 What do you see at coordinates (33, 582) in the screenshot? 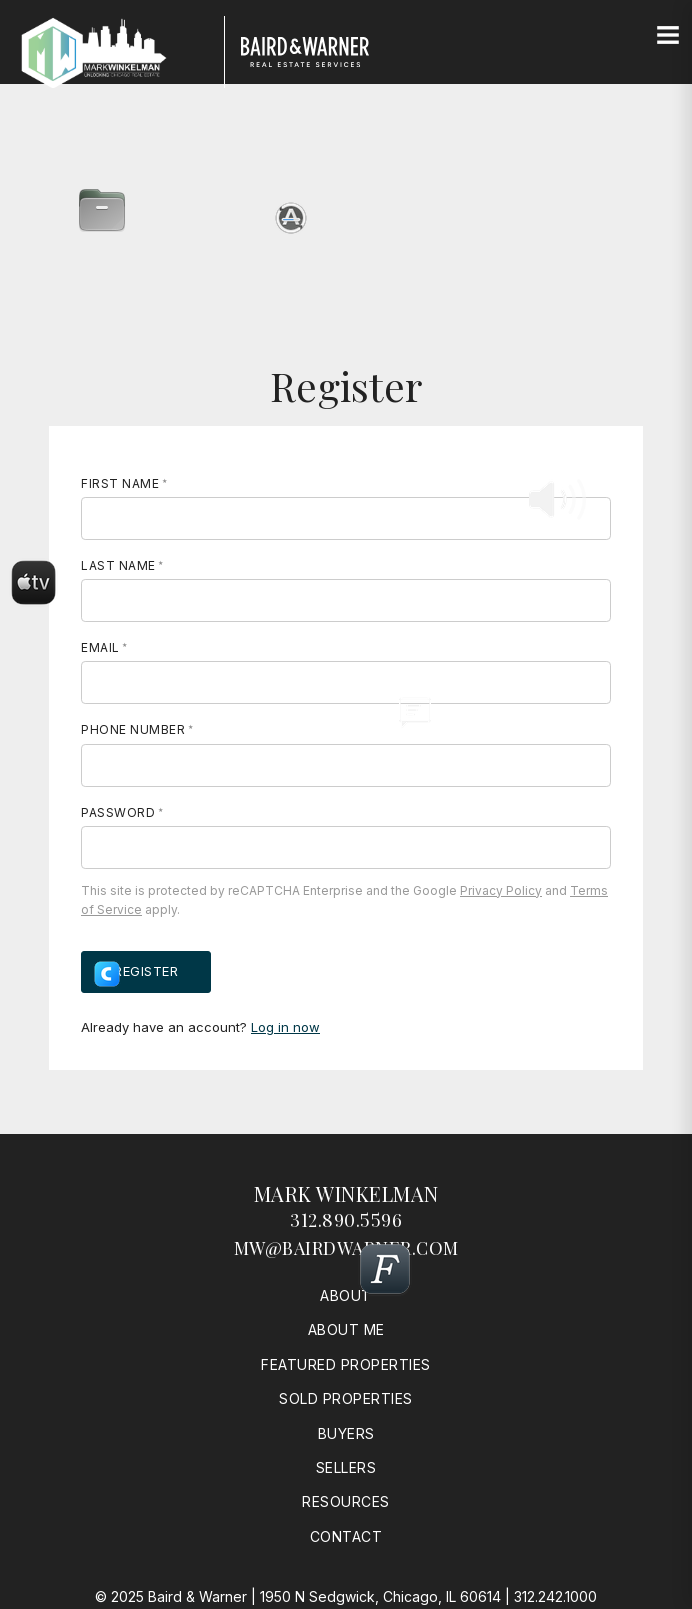
I see `open the apple tv app` at bounding box center [33, 582].